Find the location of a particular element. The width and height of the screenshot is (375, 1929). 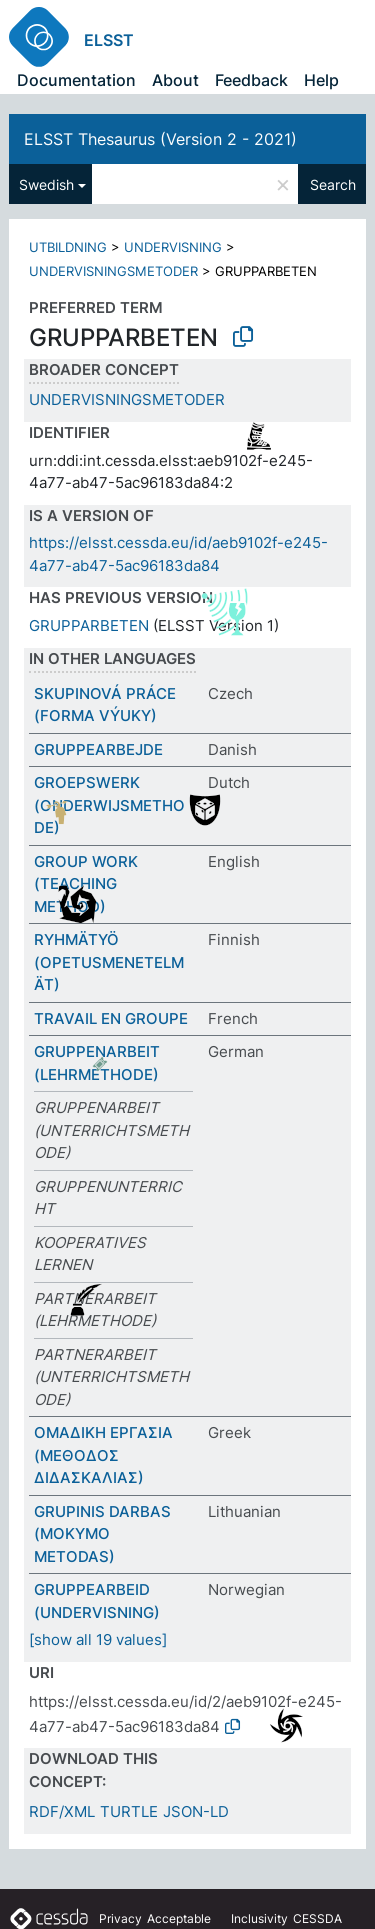

access ultrasound or sonography features is located at coordinates (225, 612).